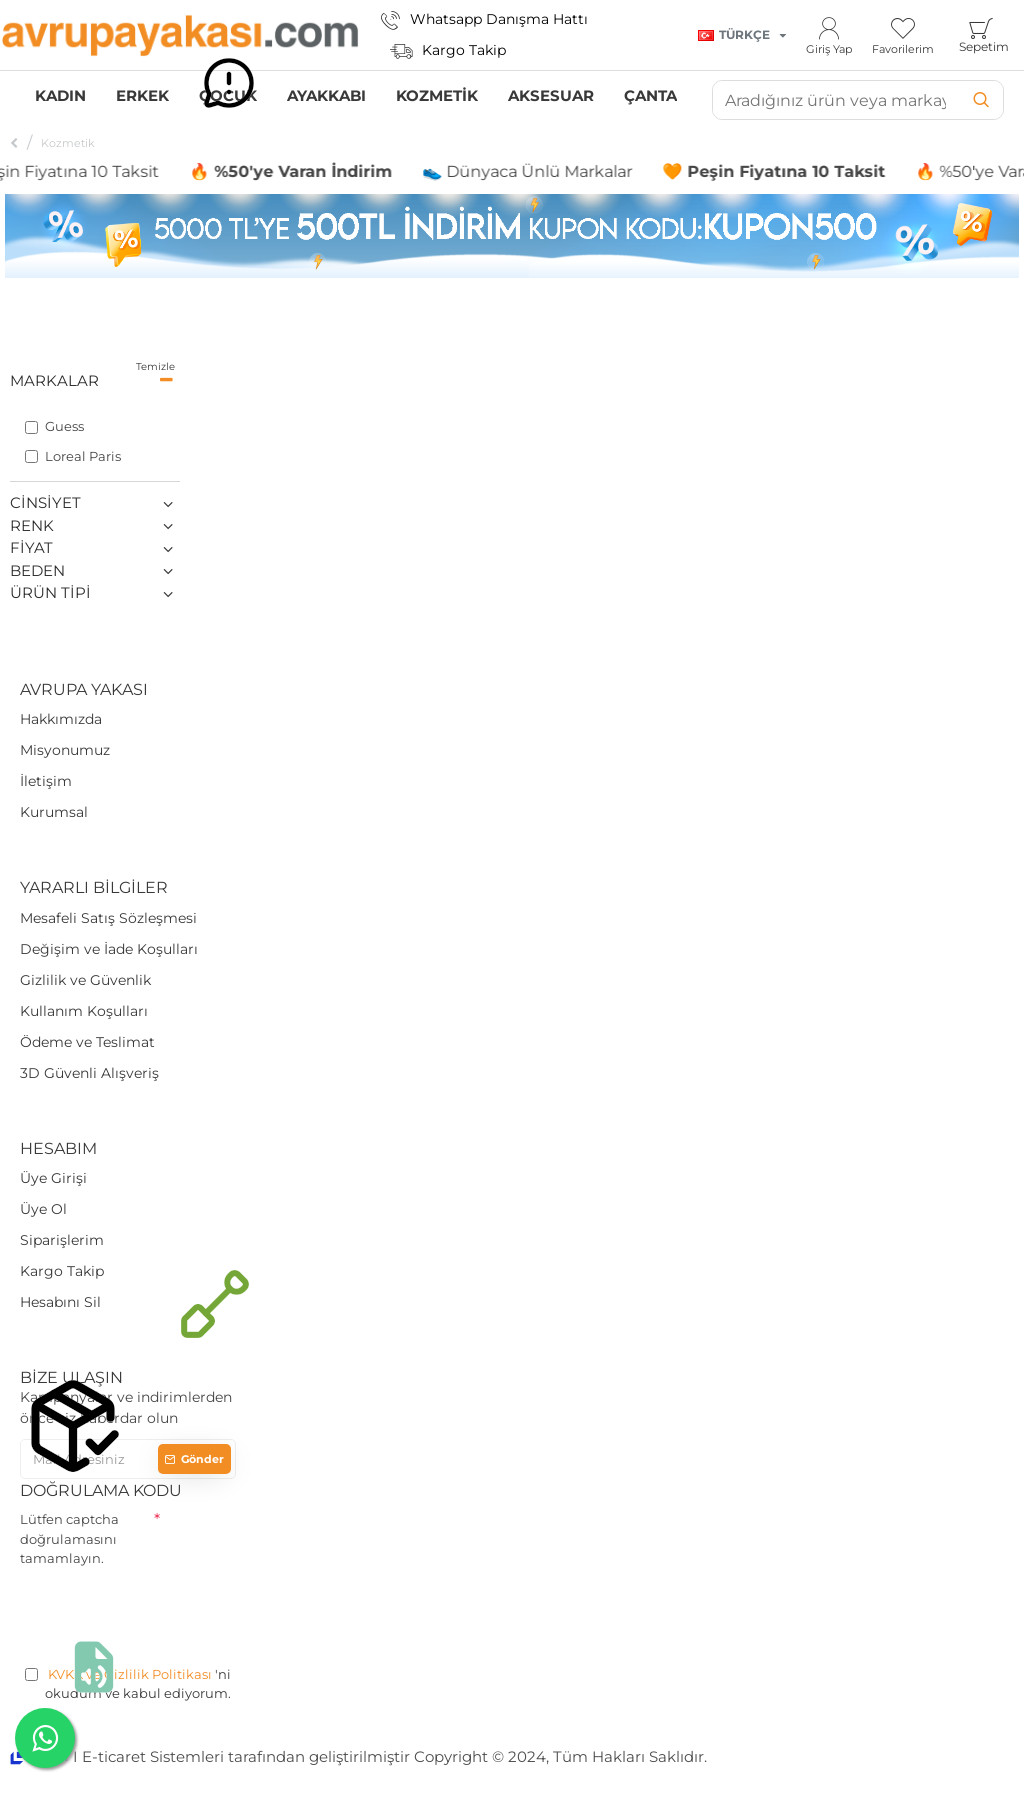 This screenshot has width=1024, height=1808. What do you see at coordinates (94, 1667) in the screenshot?
I see `open an audio file` at bounding box center [94, 1667].